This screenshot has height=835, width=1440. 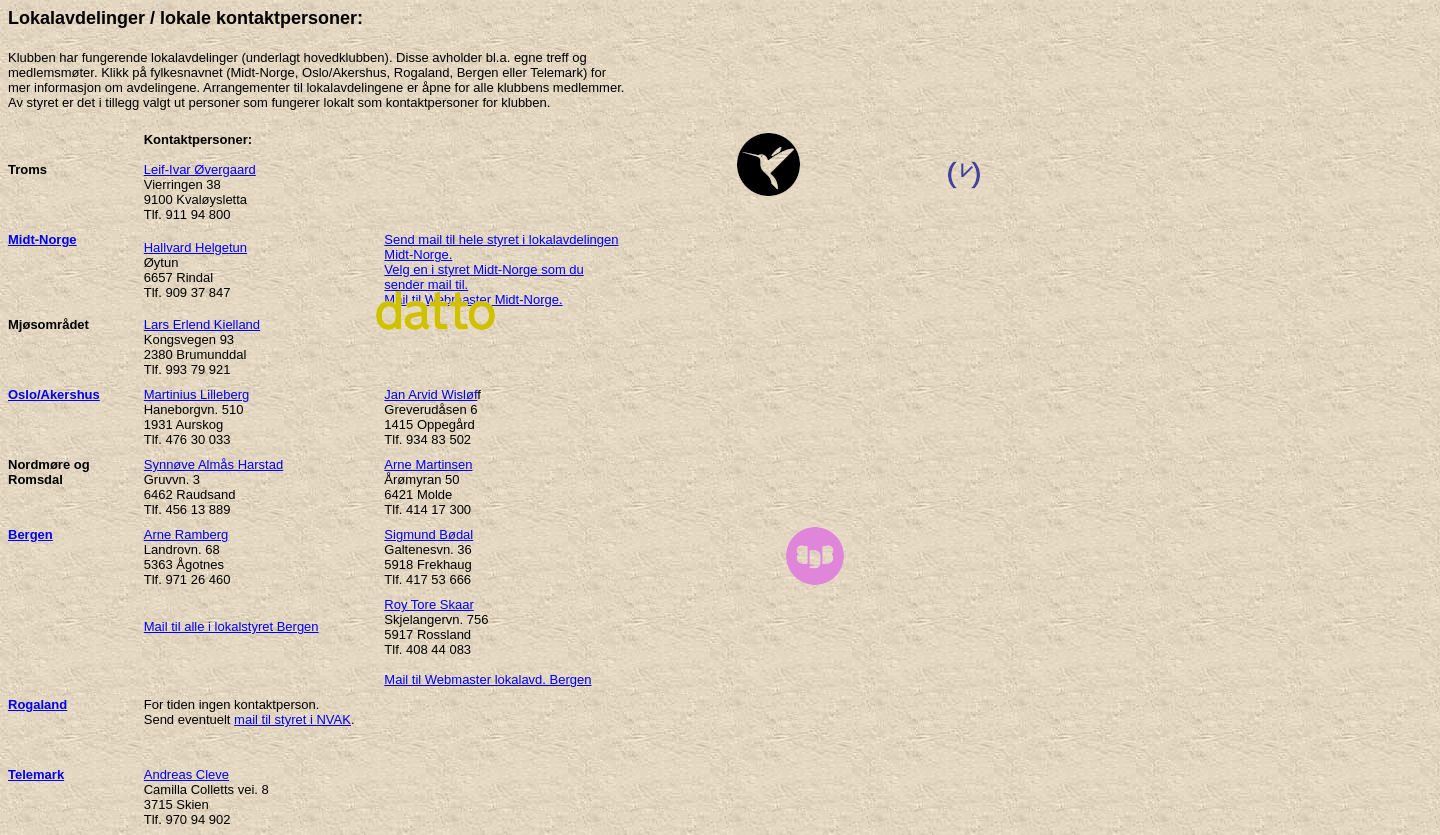 I want to click on date-fns javascript library logo, so click(x=964, y=175).